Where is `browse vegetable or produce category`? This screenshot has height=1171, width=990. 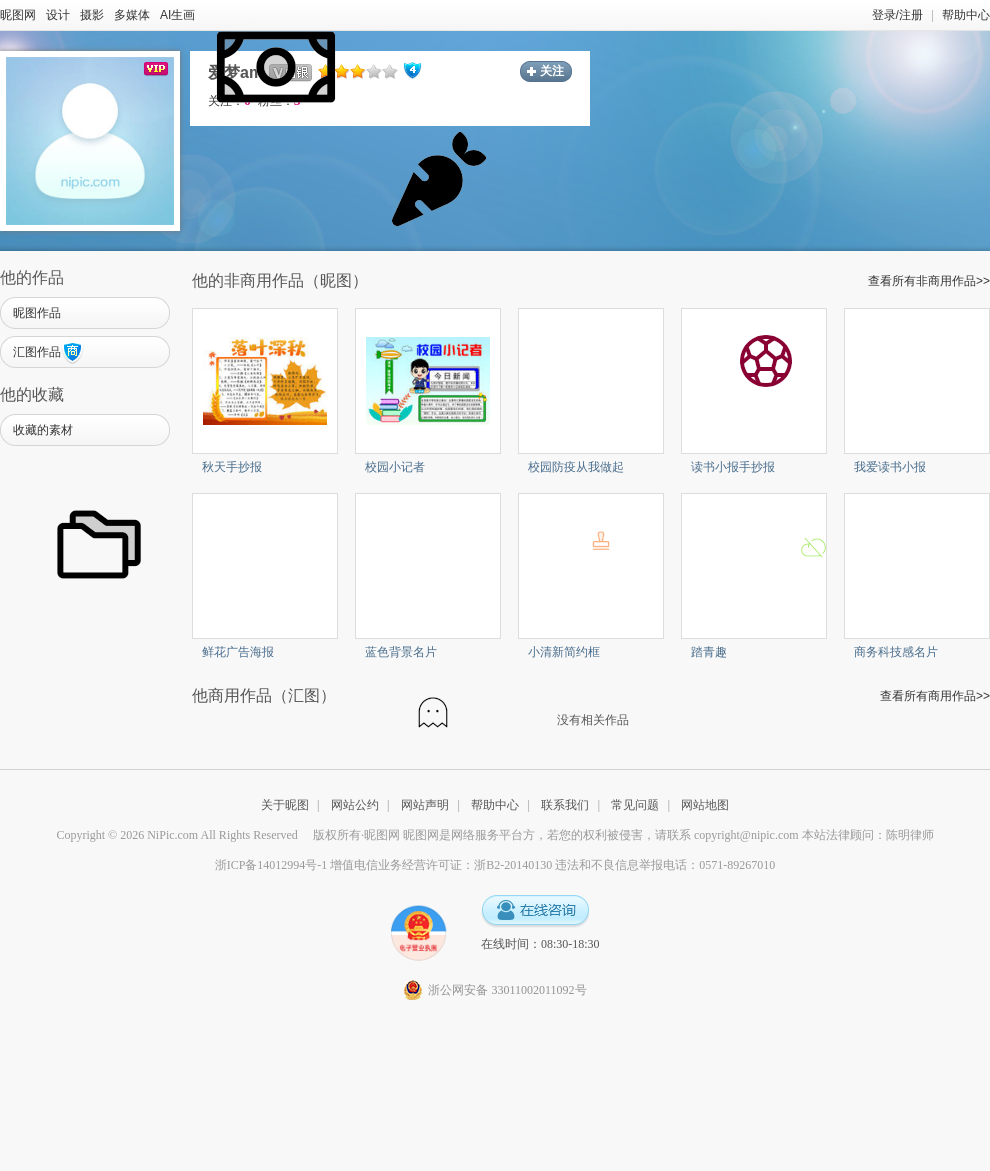 browse vegetable or produce category is located at coordinates (435, 182).